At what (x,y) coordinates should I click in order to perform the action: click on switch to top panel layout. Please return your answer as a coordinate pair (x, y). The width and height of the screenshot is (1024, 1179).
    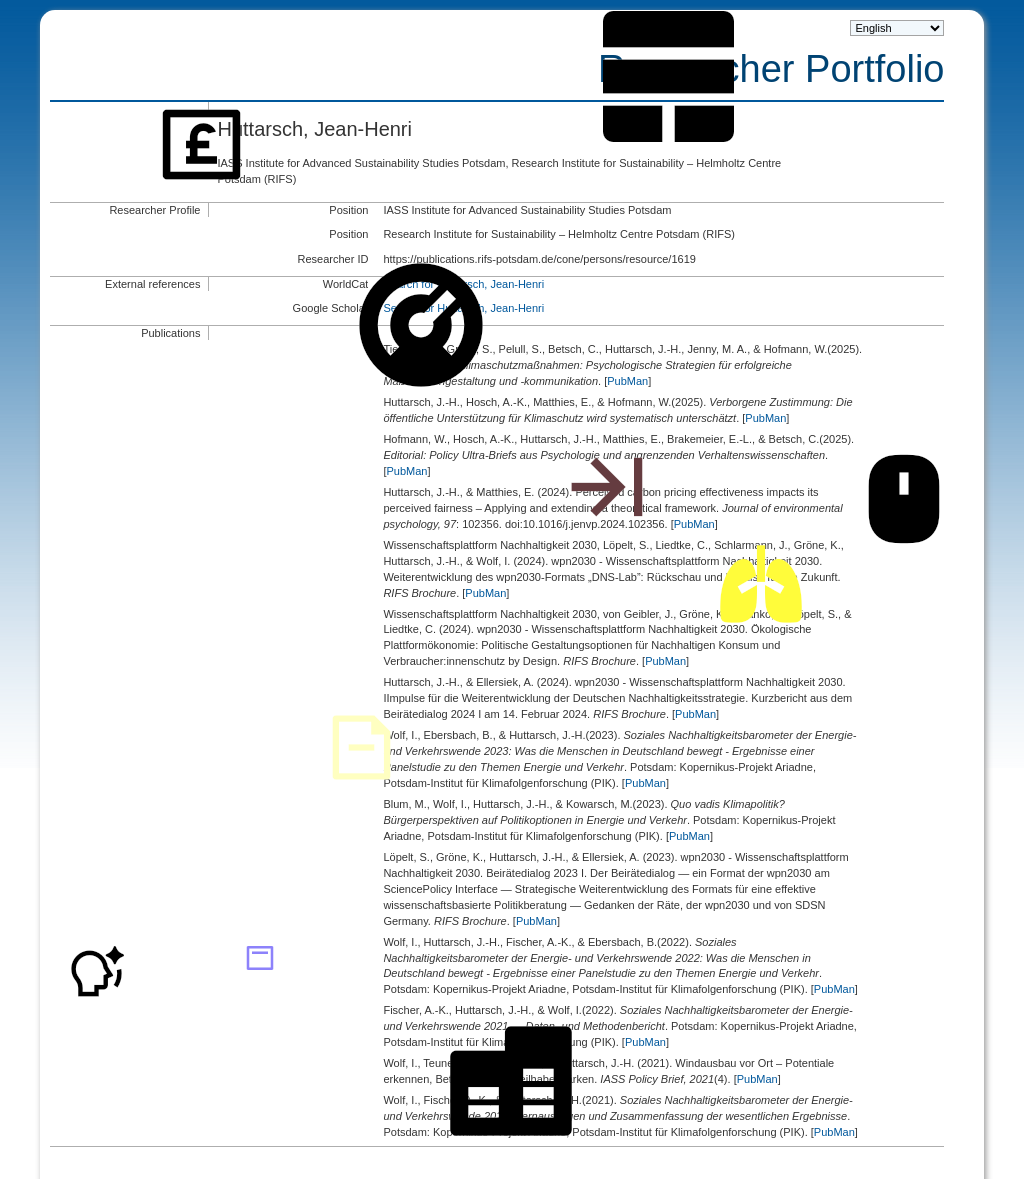
    Looking at the image, I should click on (260, 958).